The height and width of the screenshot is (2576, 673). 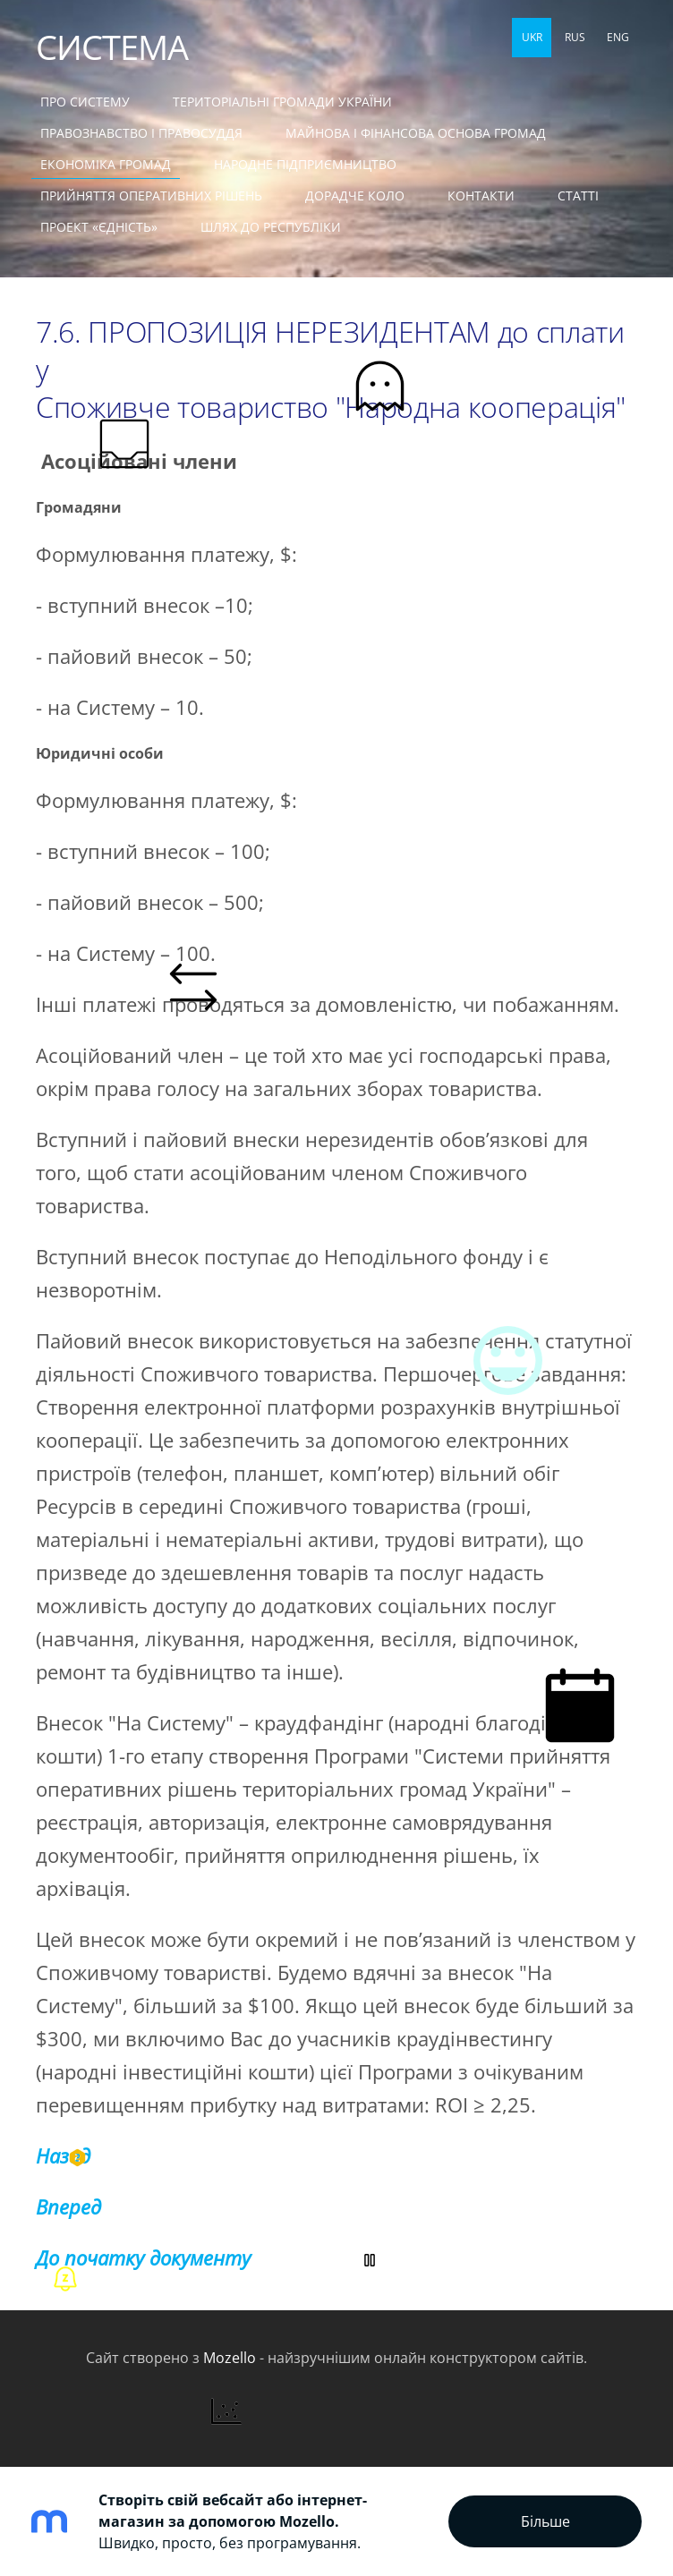 What do you see at coordinates (580, 1708) in the screenshot?
I see `view calendar or schedule` at bounding box center [580, 1708].